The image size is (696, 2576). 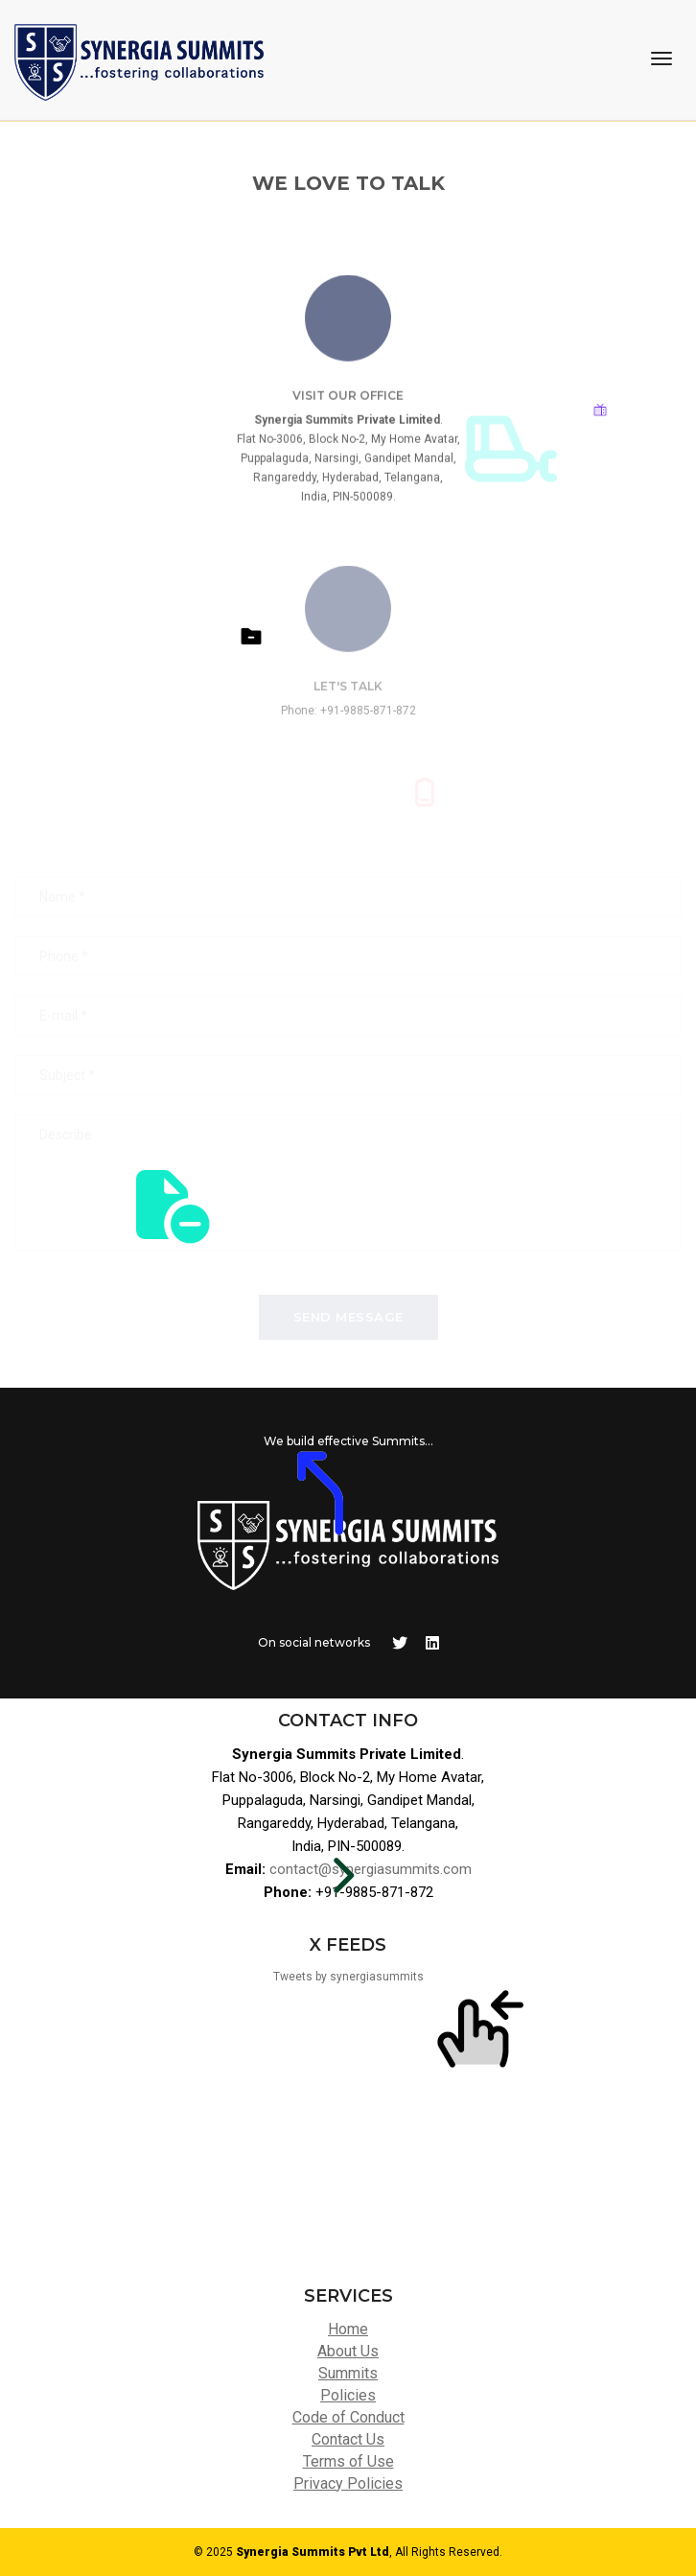 What do you see at coordinates (171, 1205) in the screenshot?
I see `remove a file from your collection` at bounding box center [171, 1205].